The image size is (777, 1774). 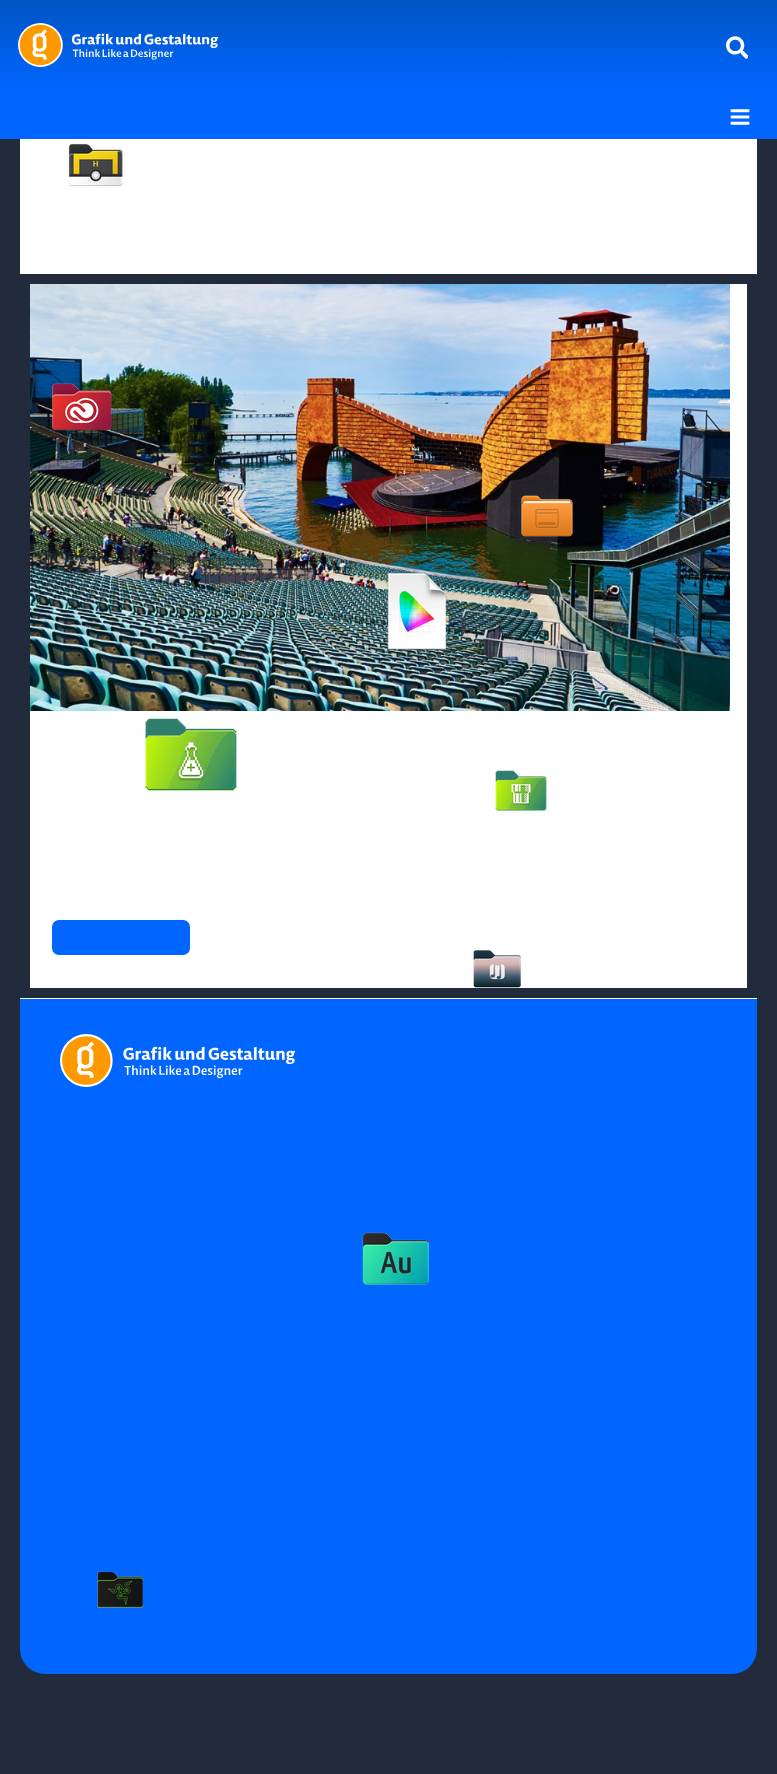 What do you see at coordinates (95, 166) in the screenshot?
I see `folder for pokémon ultra ball collection or related game files` at bounding box center [95, 166].